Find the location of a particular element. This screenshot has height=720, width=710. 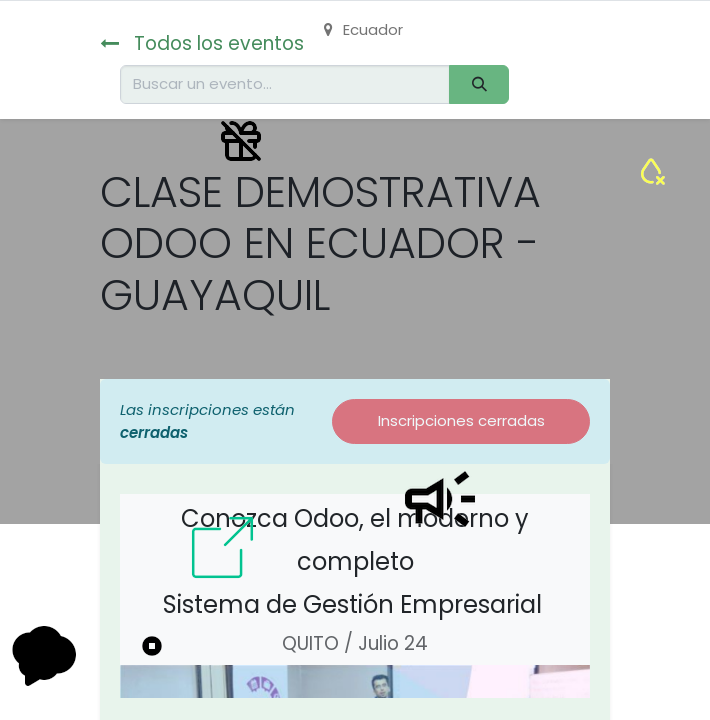

stop media playback is located at coordinates (152, 646).